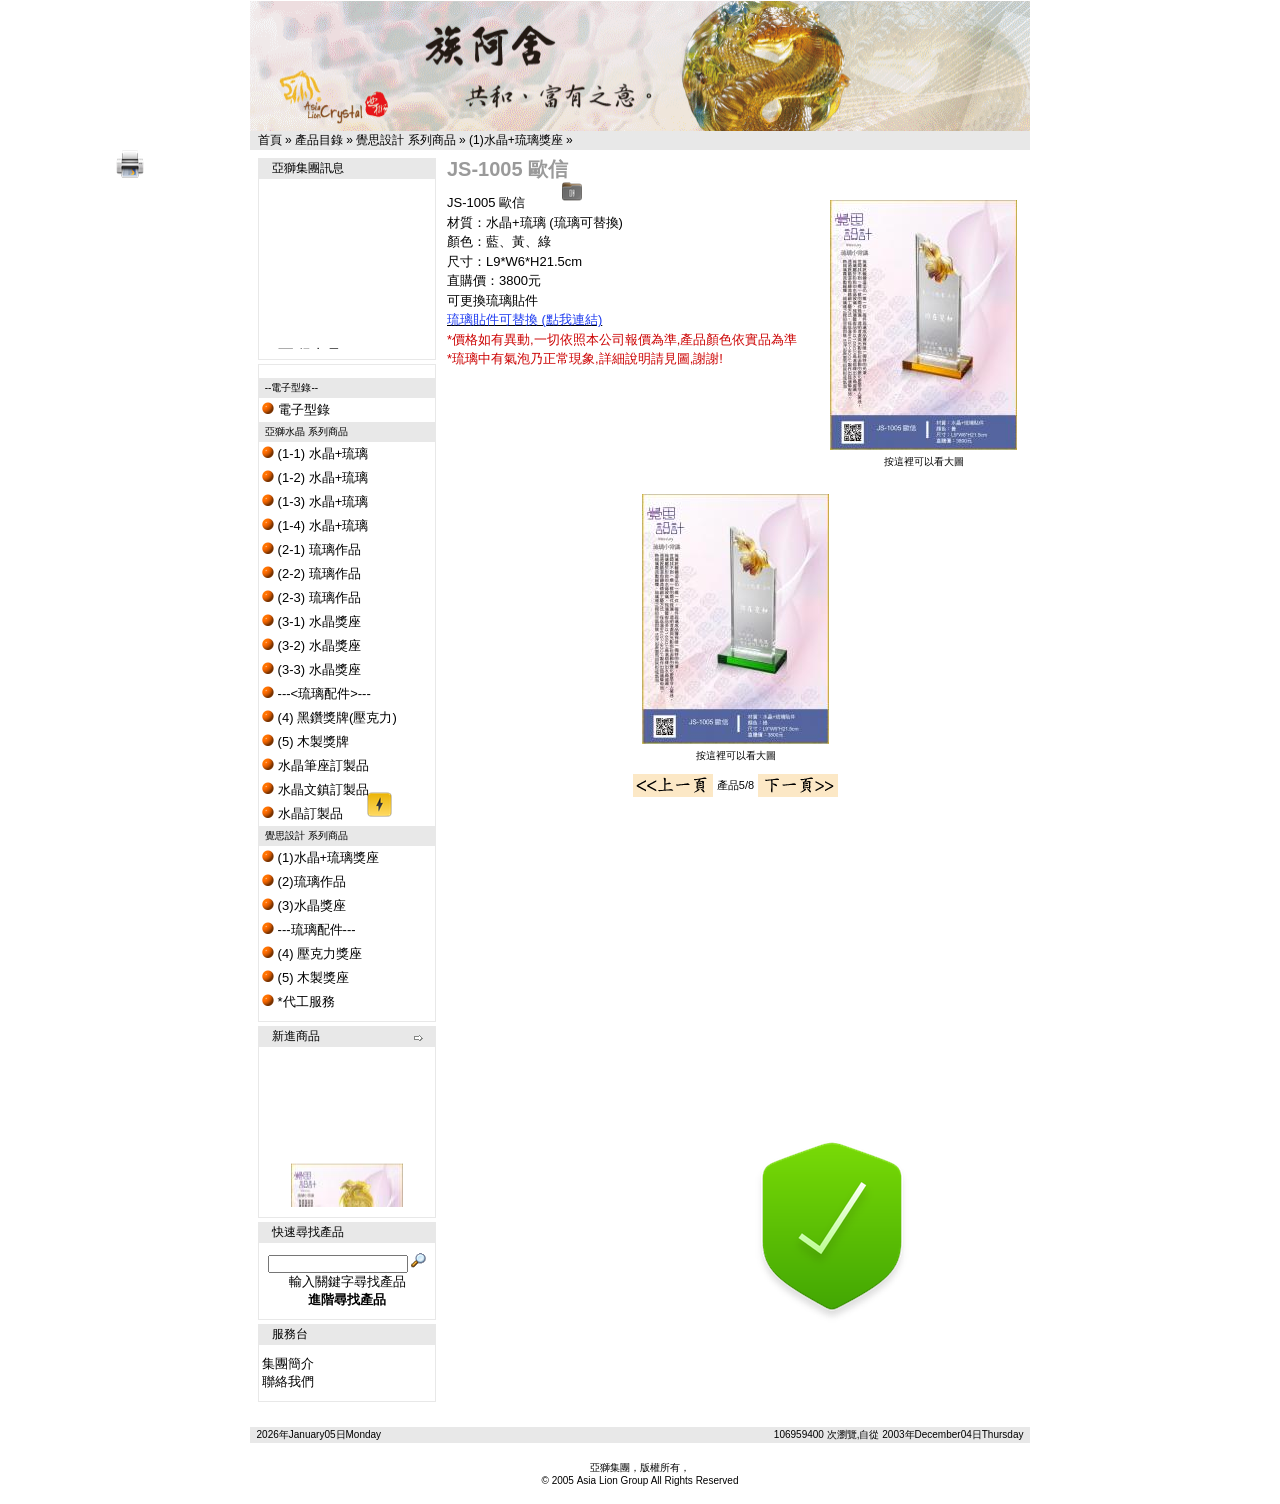 The height and width of the screenshot is (1504, 1280). Describe the element at coordinates (130, 164) in the screenshot. I see `access printer settings and preferences` at that location.